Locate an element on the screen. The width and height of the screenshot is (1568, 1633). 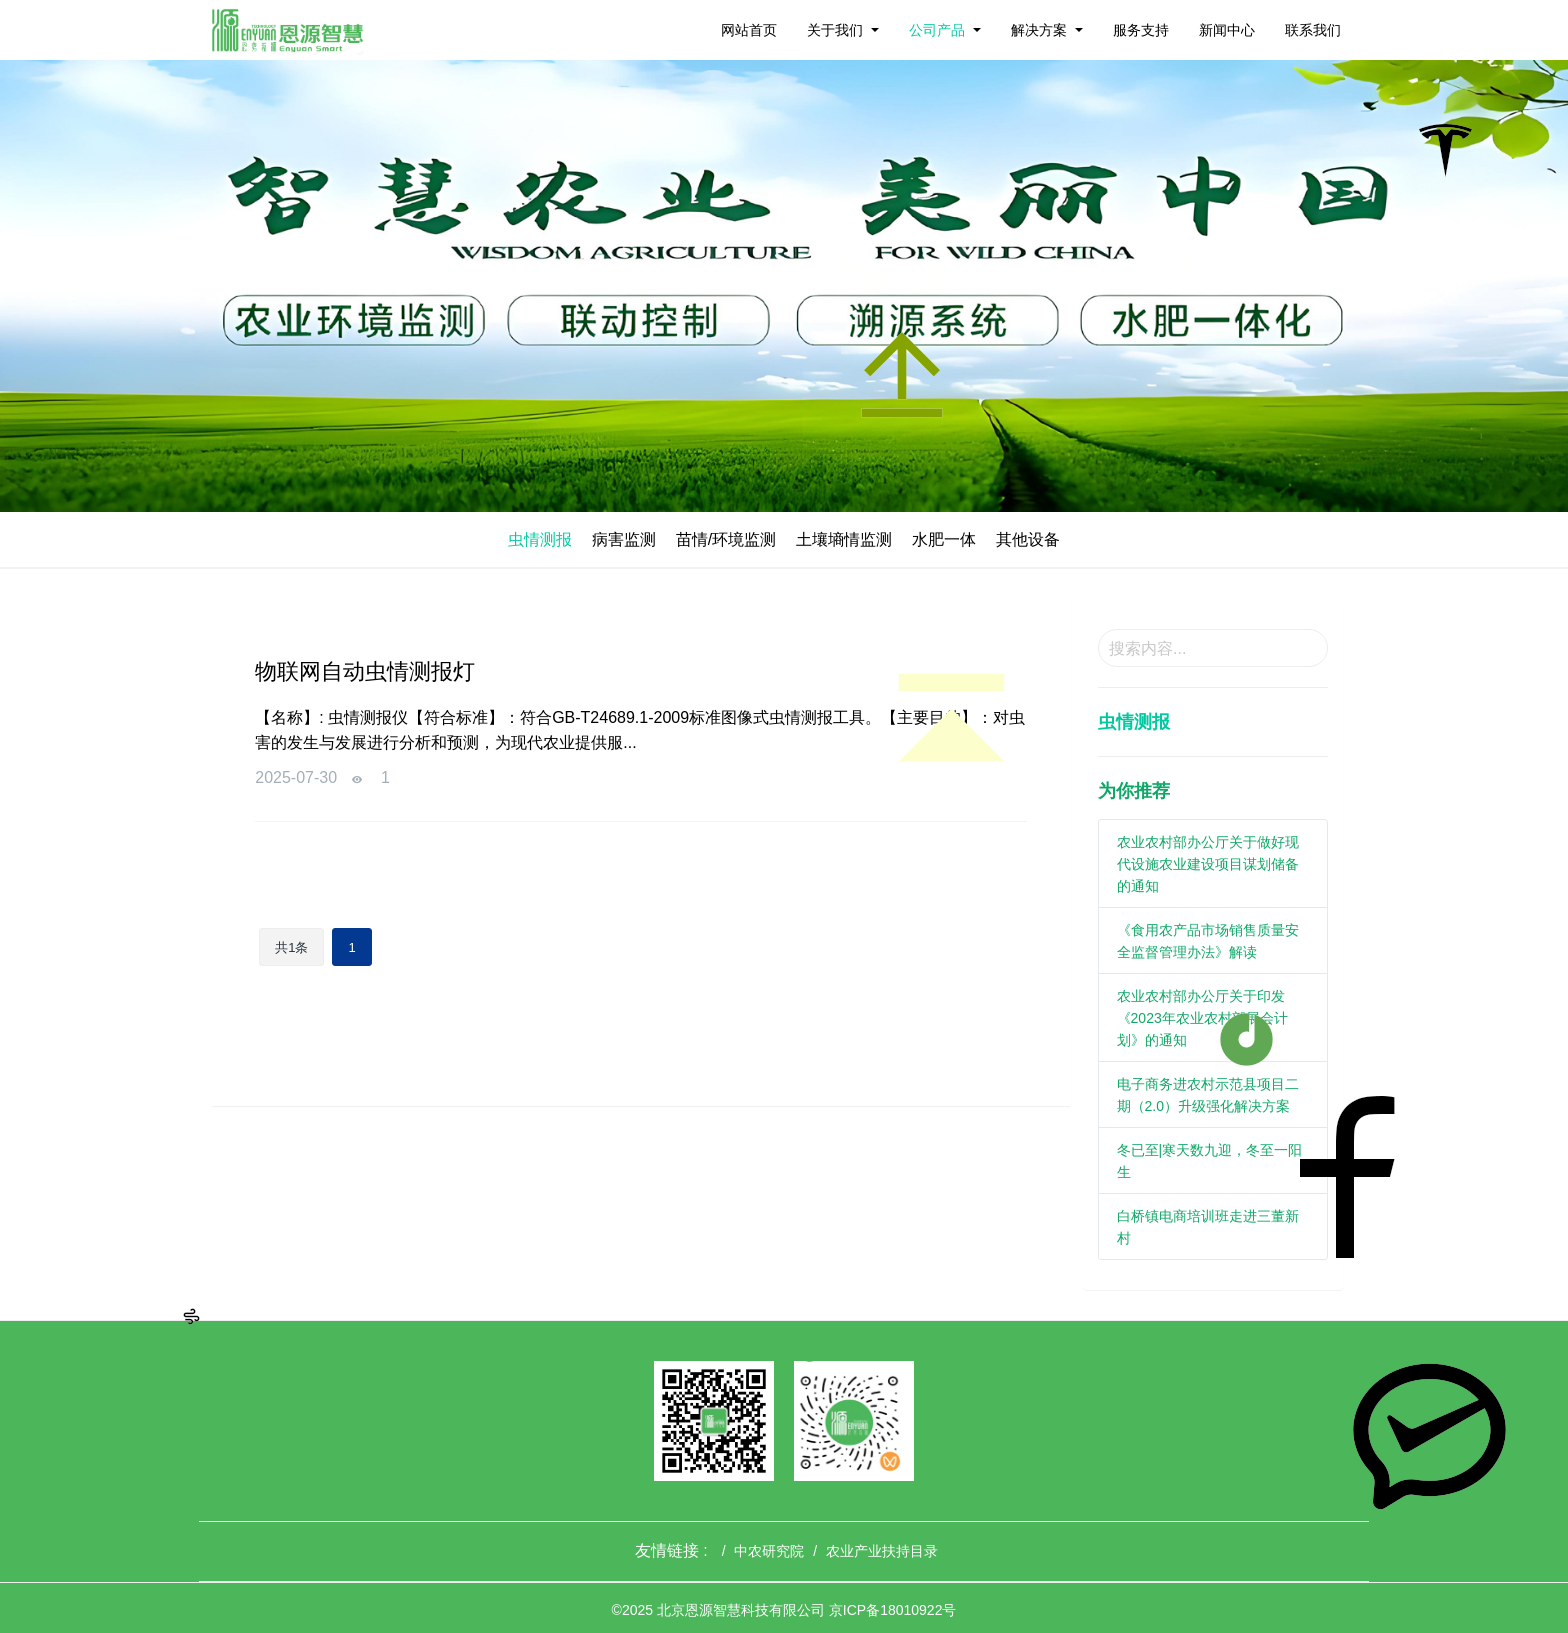
pay with WeChat Pay is located at coordinates (1429, 1431).